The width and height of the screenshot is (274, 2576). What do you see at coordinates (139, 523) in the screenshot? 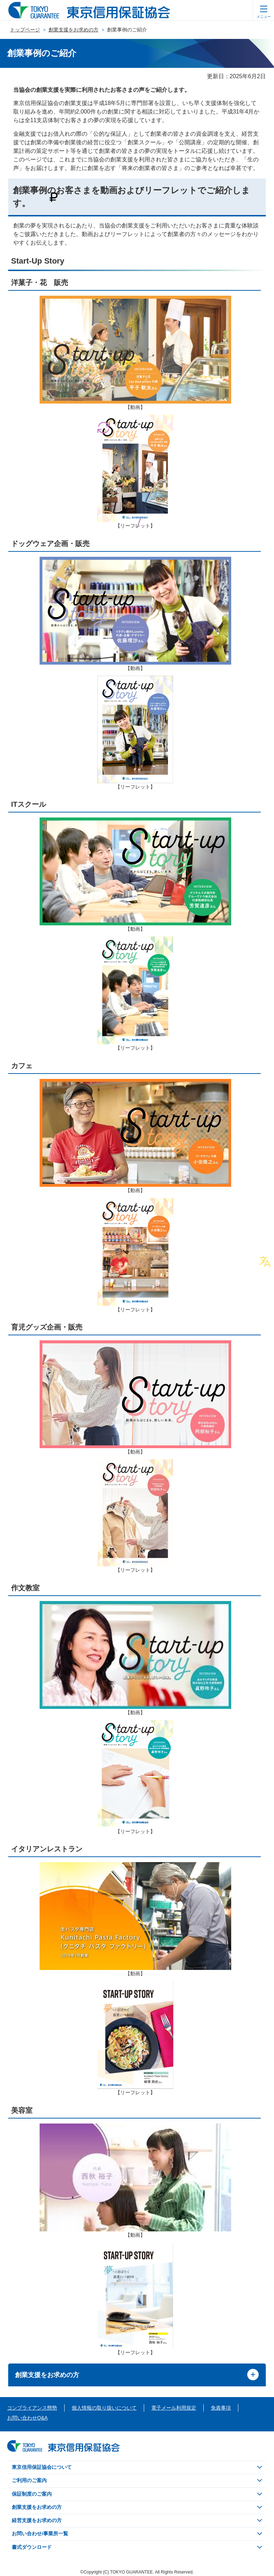
I see `indicates a disabled or unavailable feature` at bounding box center [139, 523].